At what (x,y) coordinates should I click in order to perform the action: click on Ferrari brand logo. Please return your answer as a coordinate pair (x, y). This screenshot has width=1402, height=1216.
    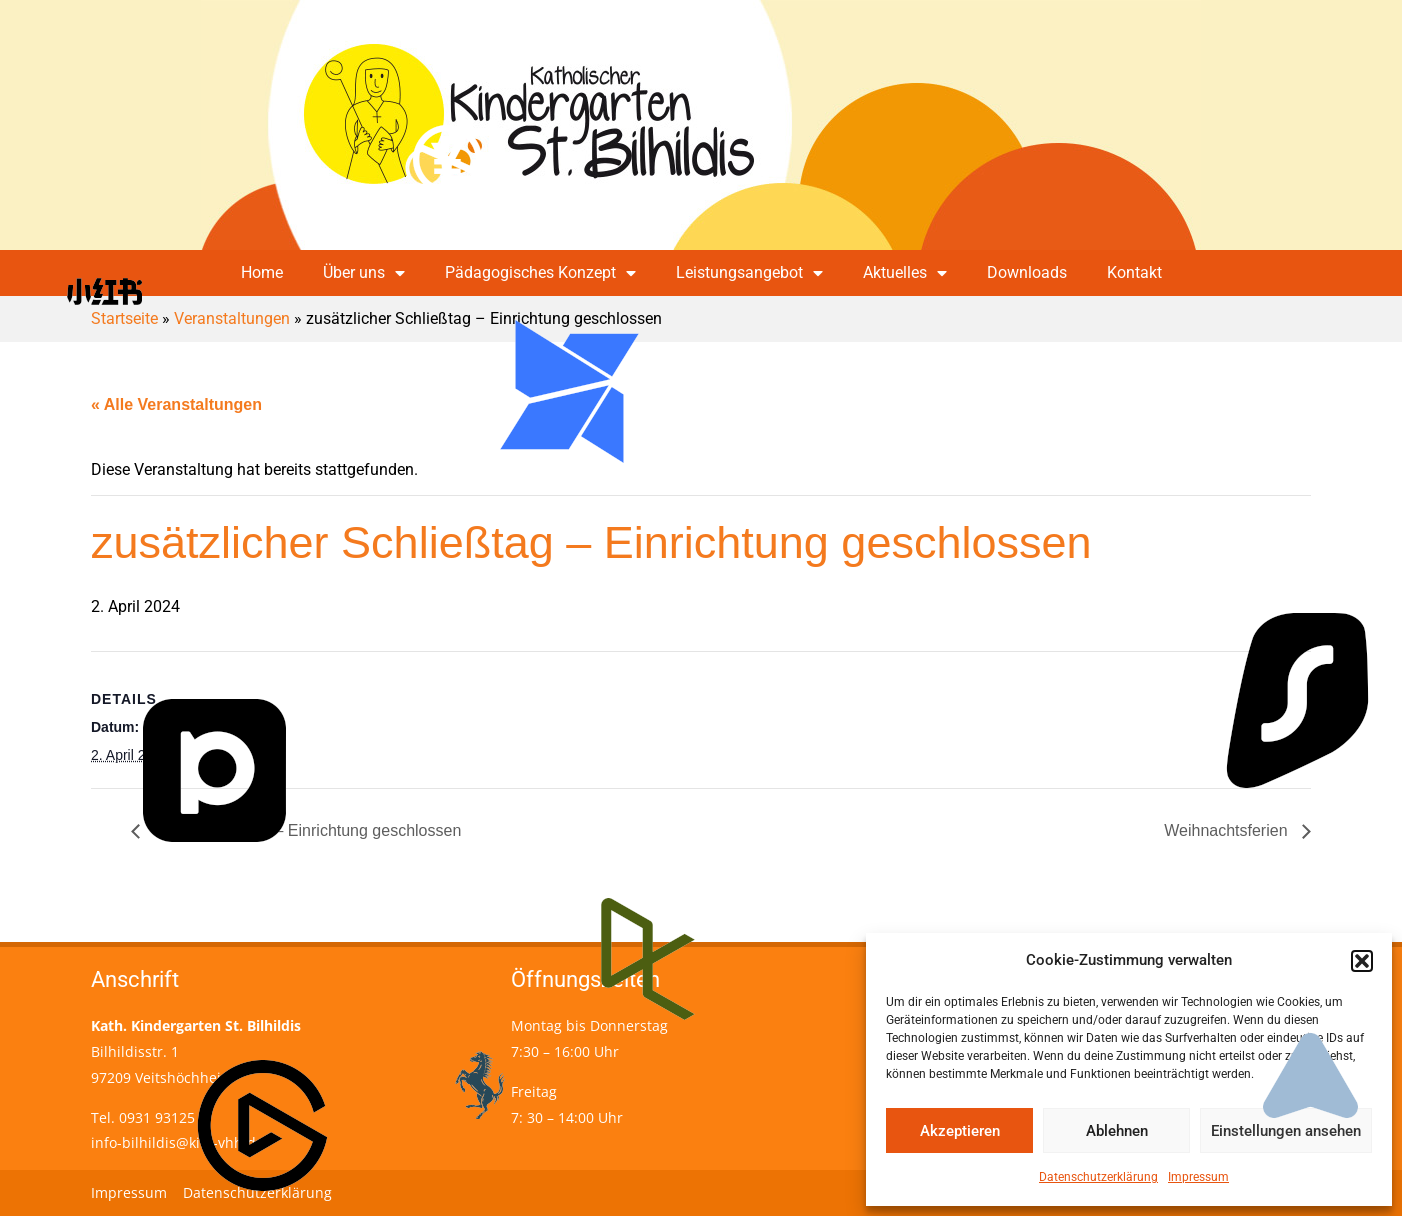
    Looking at the image, I should click on (480, 1085).